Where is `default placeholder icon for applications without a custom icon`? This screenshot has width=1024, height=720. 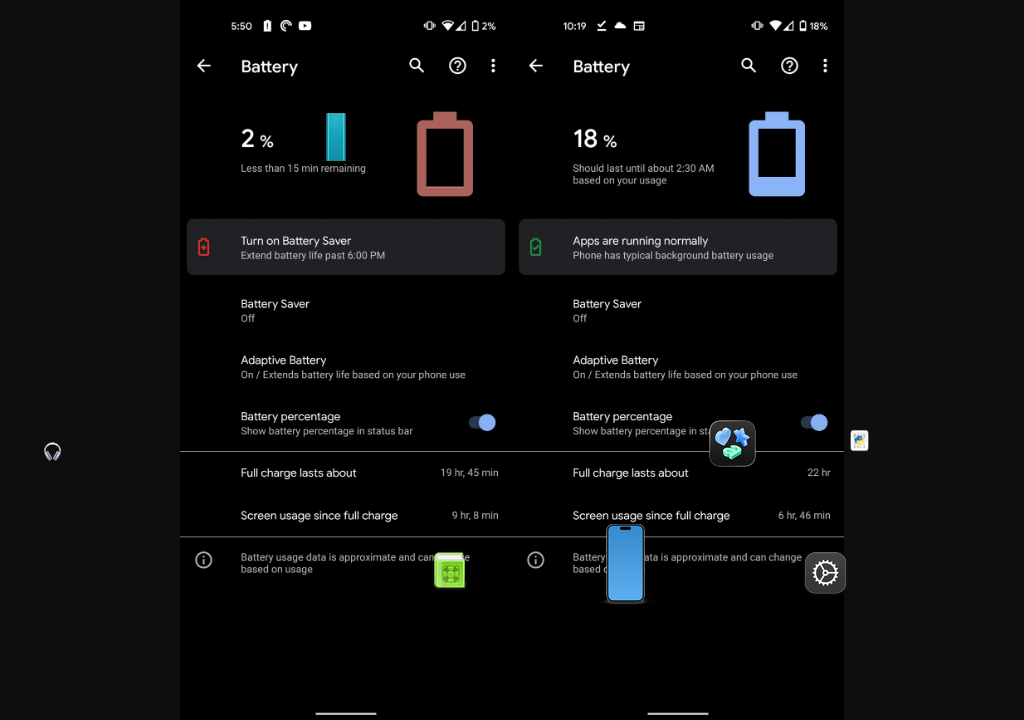
default placeholder icon for applications without a custom icon is located at coordinates (825, 573).